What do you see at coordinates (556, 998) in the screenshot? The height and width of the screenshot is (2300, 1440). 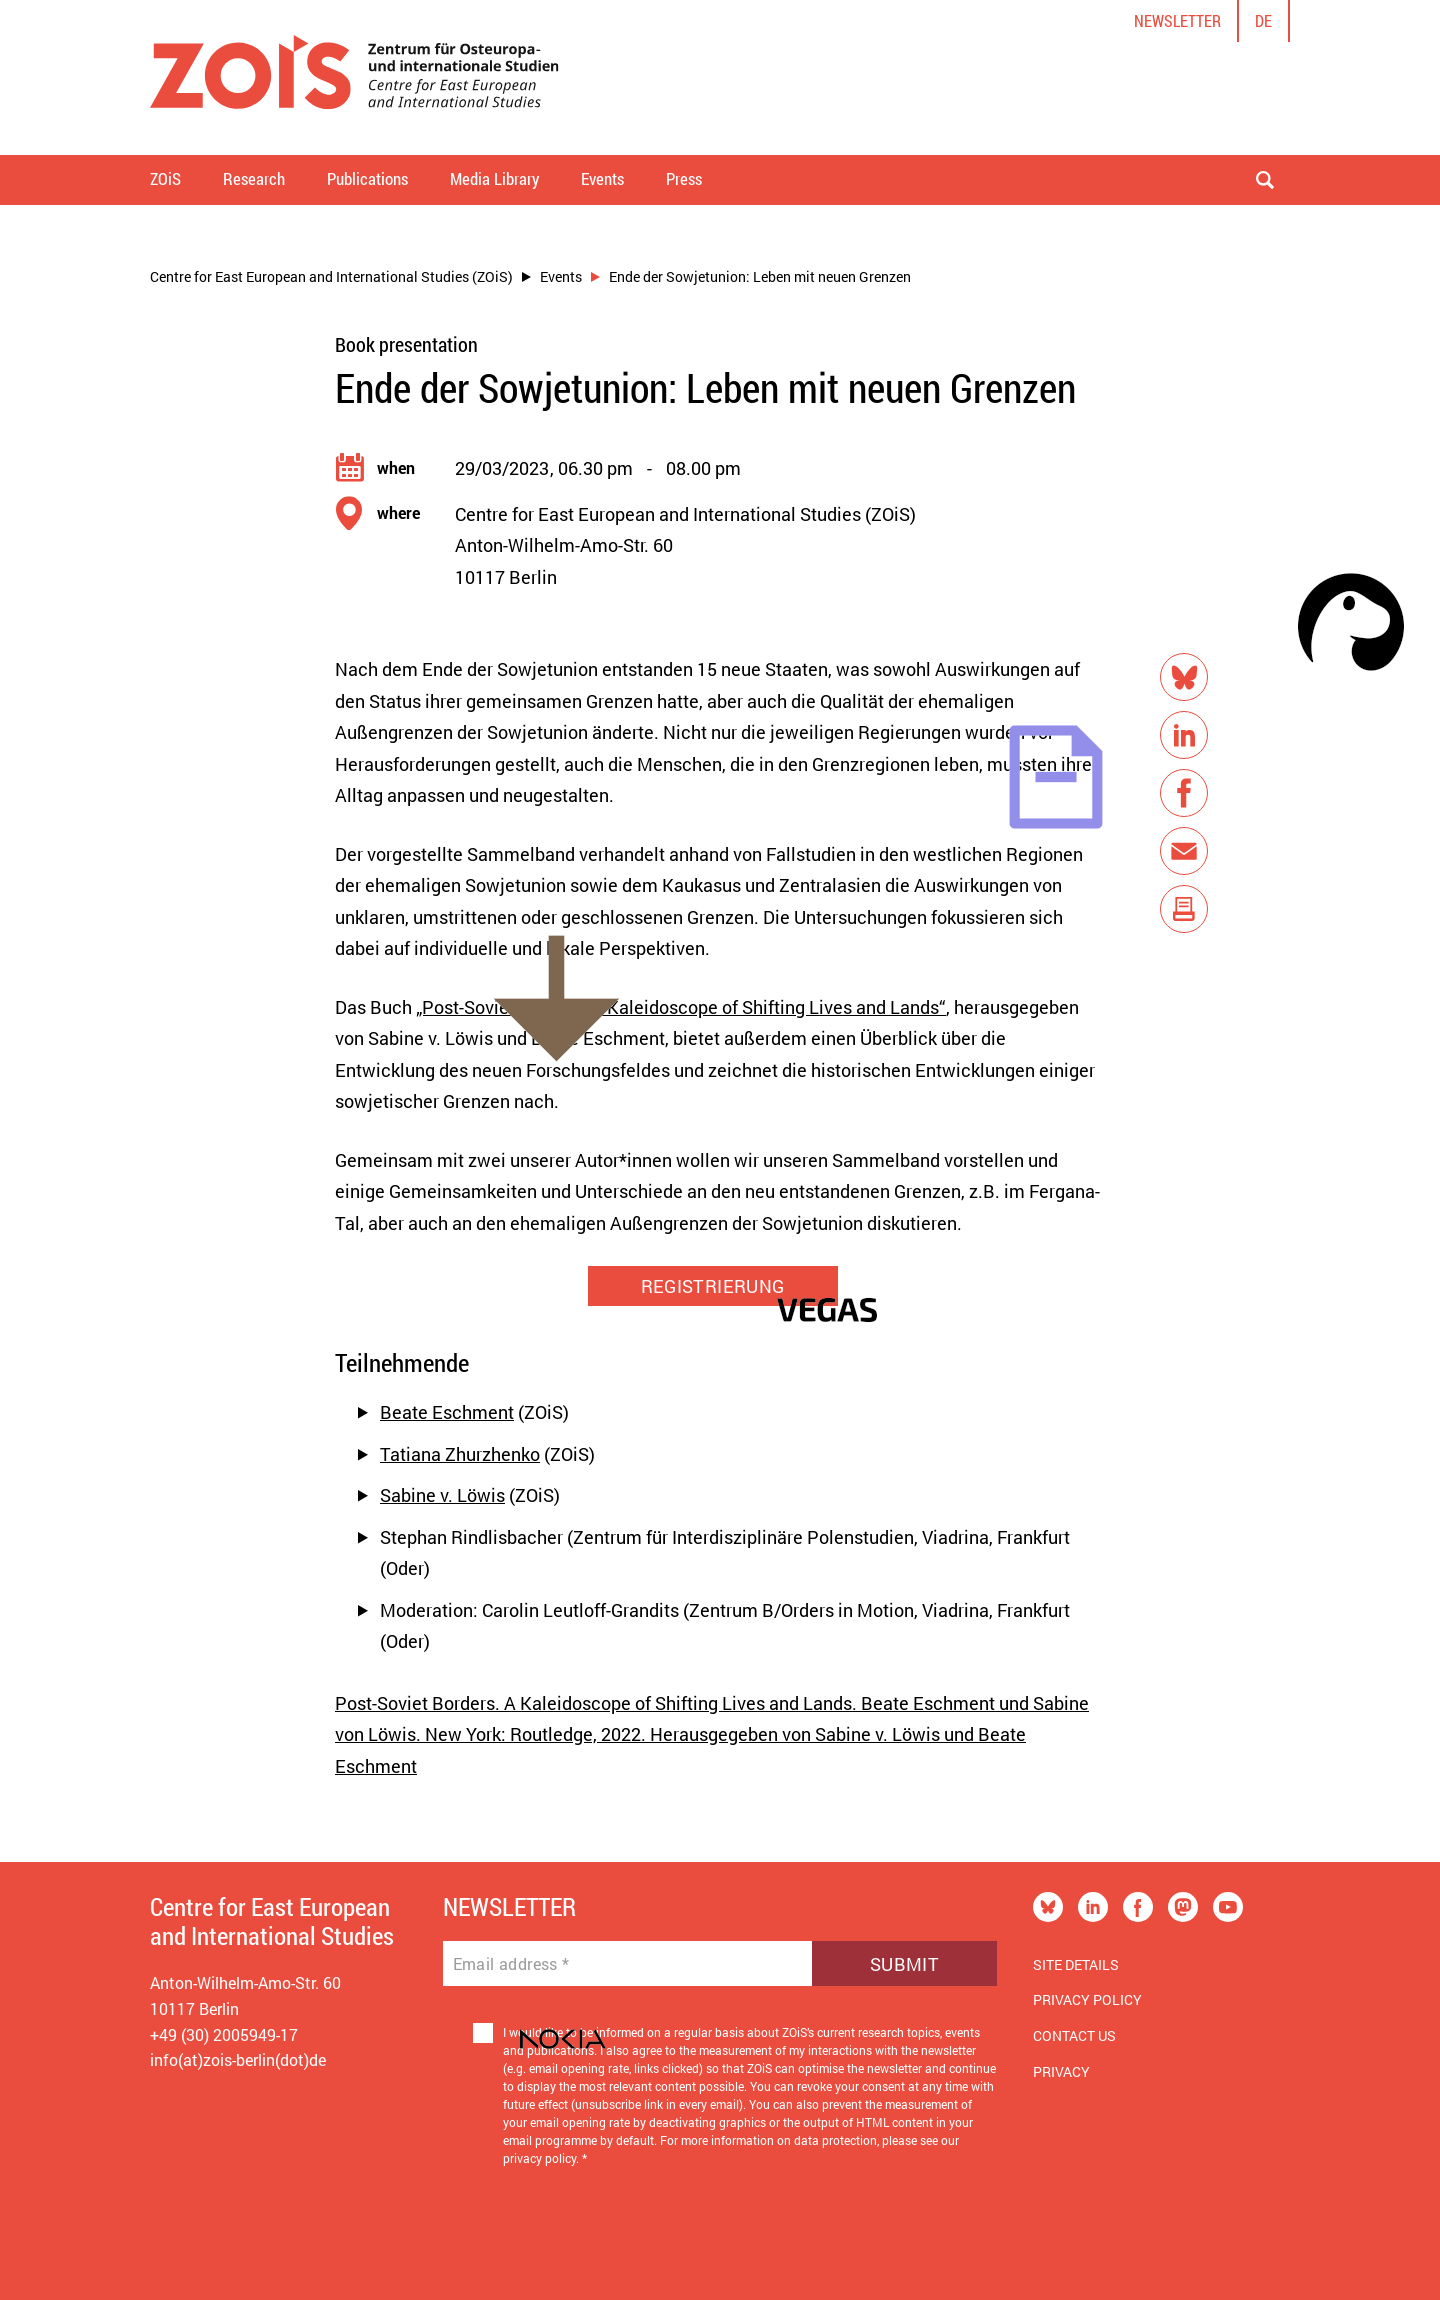 I see `download a file or content` at bounding box center [556, 998].